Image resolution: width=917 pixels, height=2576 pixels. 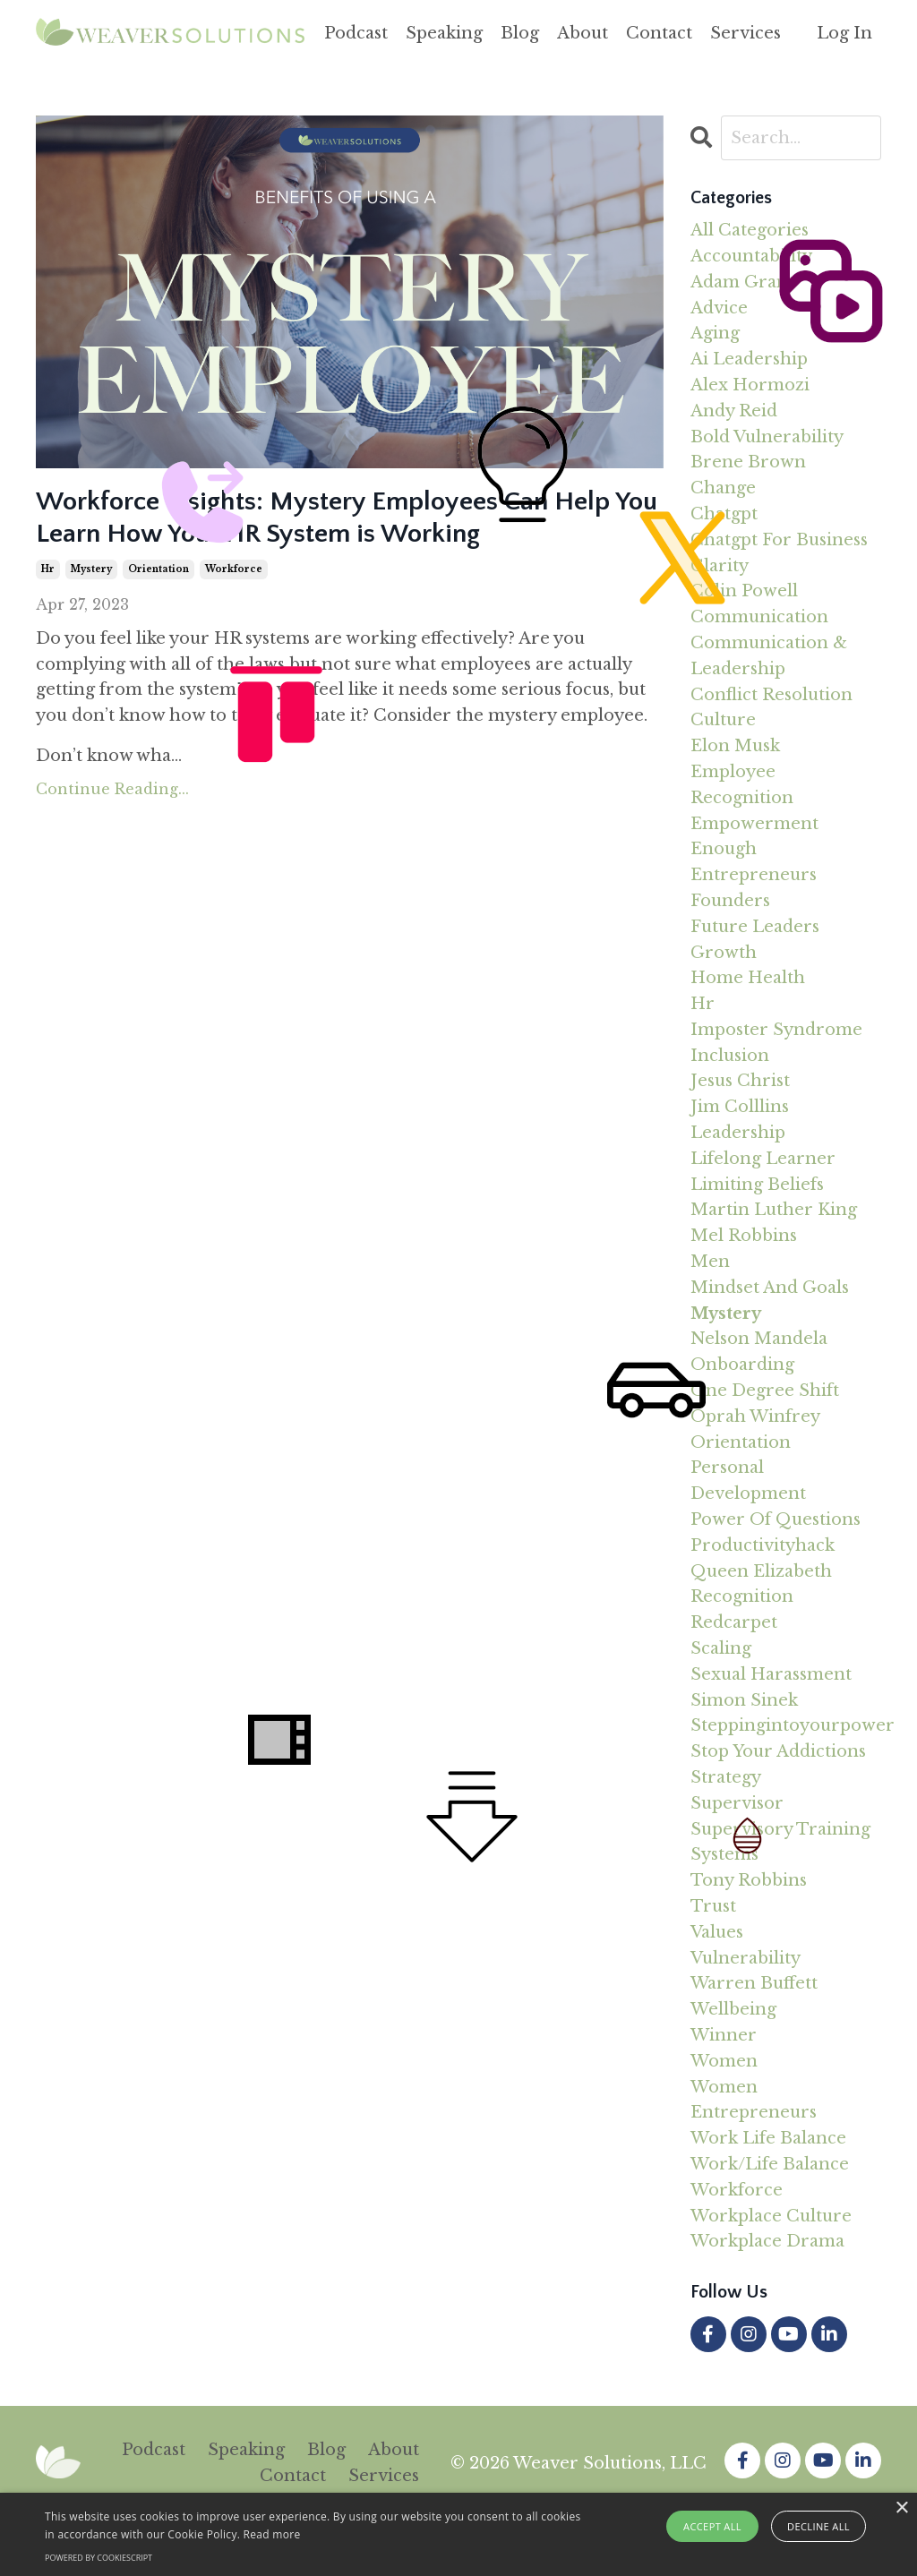 I want to click on download file or content, so click(x=472, y=1813).